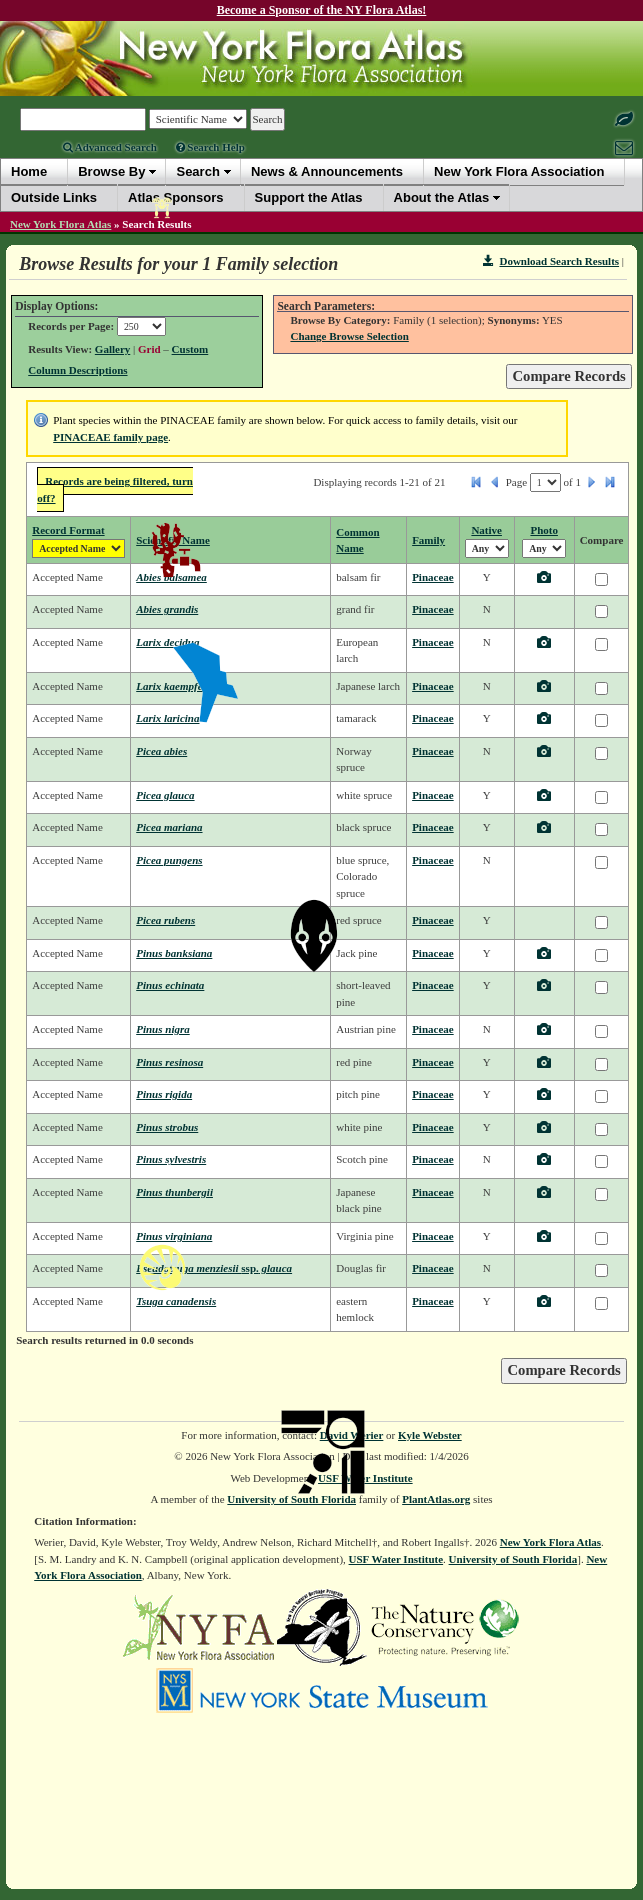 The image size is (643, 1900). What do you see at coordinates (162, 208) in the screenshot?
I see `select missile mech unit in game` at bounding box center [162, 208].